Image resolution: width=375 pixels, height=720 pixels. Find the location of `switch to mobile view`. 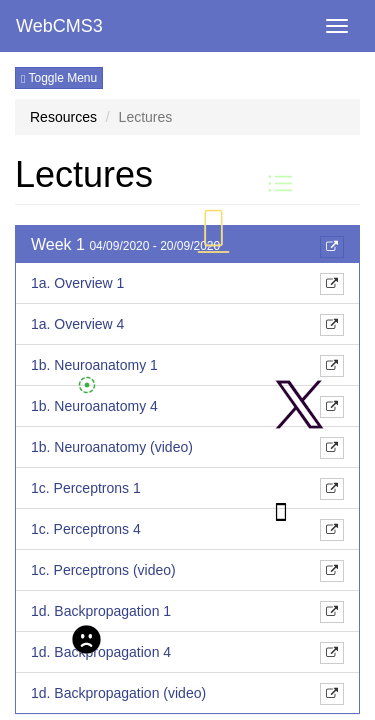

switch to mobile view is located at coordinates (281, 512).